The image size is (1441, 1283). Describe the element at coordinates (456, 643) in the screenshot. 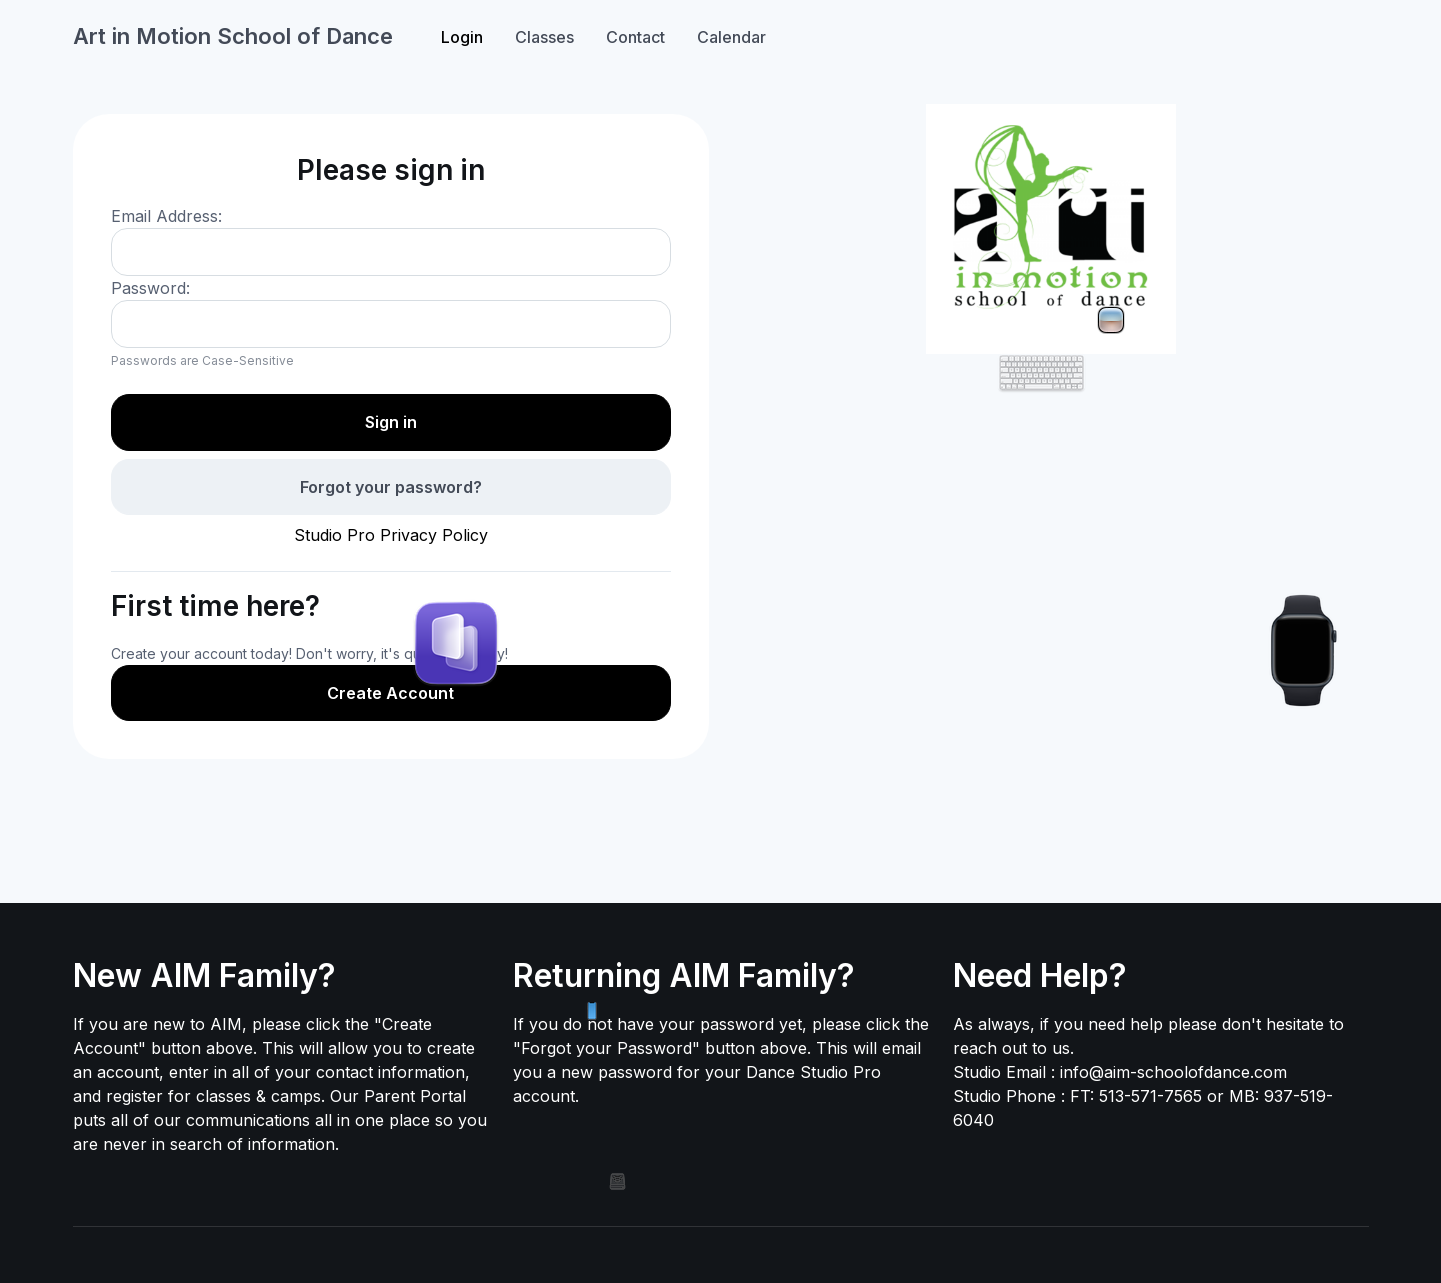

I see `open tuple for remote pair programming` at that location.